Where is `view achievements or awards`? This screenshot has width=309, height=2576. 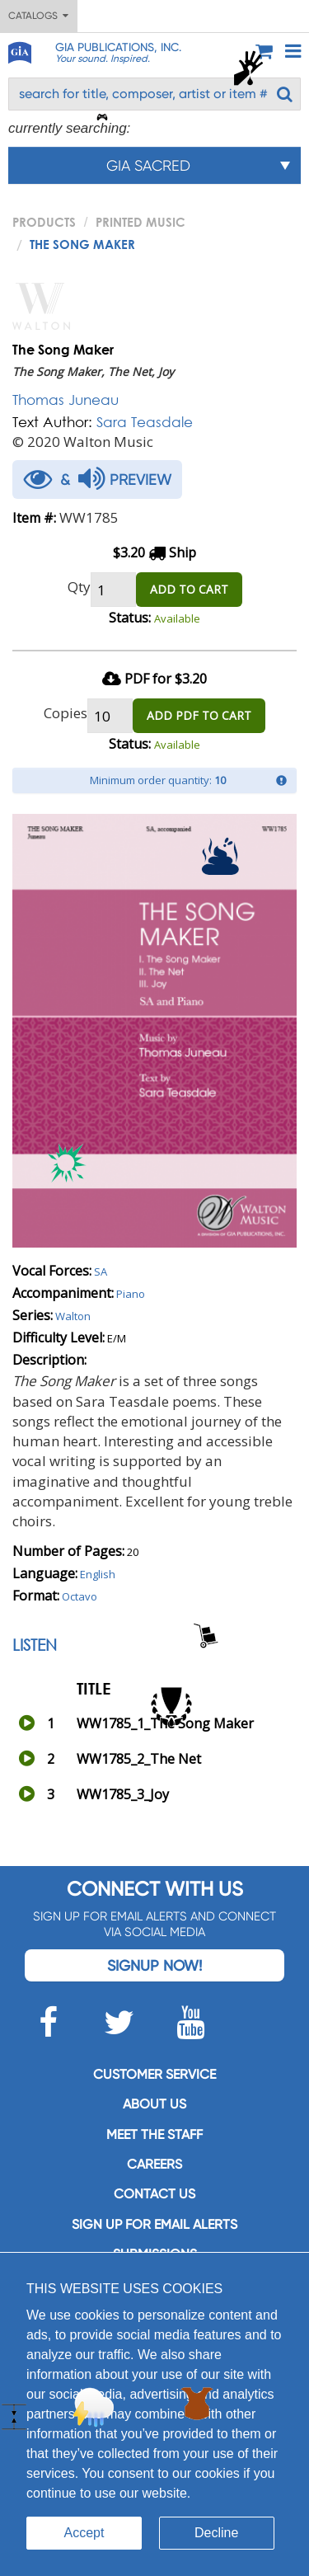
view achievements or awards is located at coordinates (171, 1706).